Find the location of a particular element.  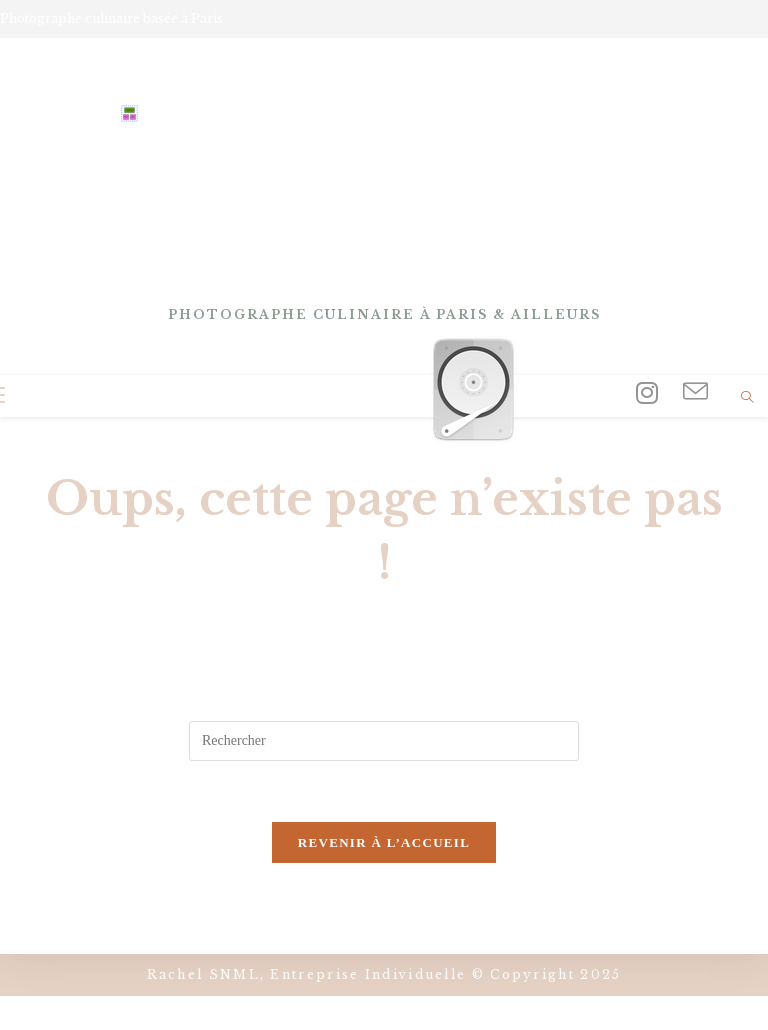

open disk utility application is located at coordinates (473, 389).